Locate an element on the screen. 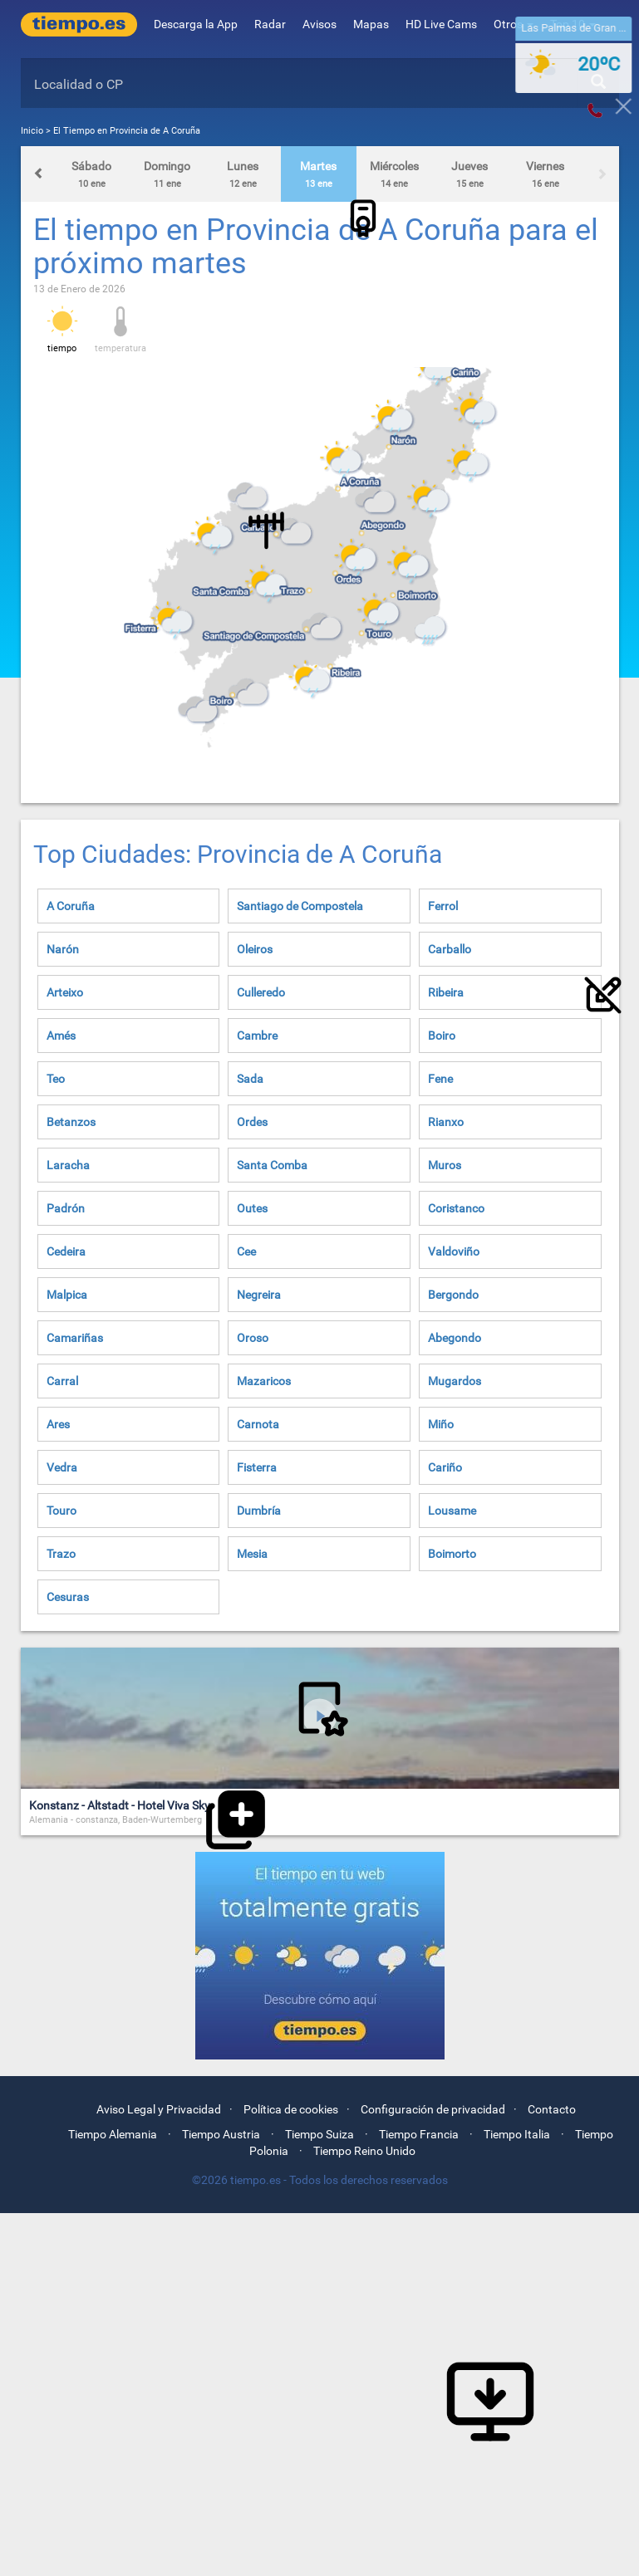  mark tablet as favorite device is located at coordinates (319, 1707).